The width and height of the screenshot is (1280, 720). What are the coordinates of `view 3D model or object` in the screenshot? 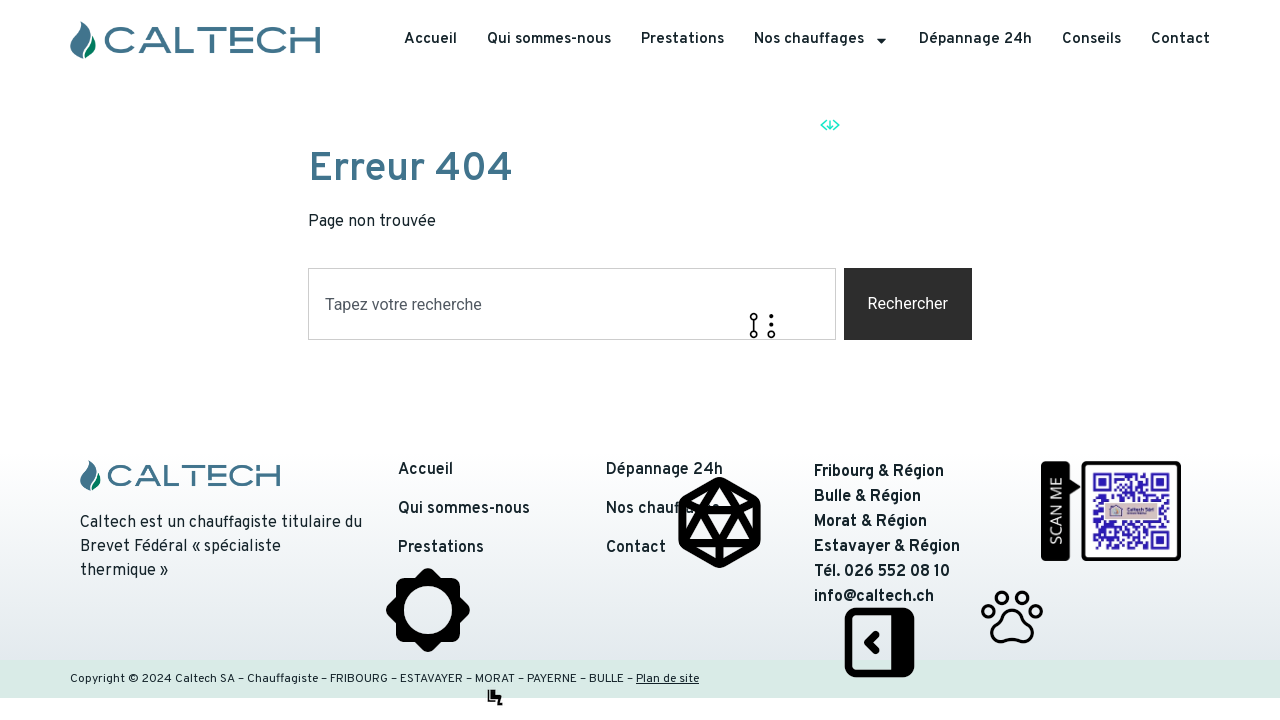 It's located at (719, 522).